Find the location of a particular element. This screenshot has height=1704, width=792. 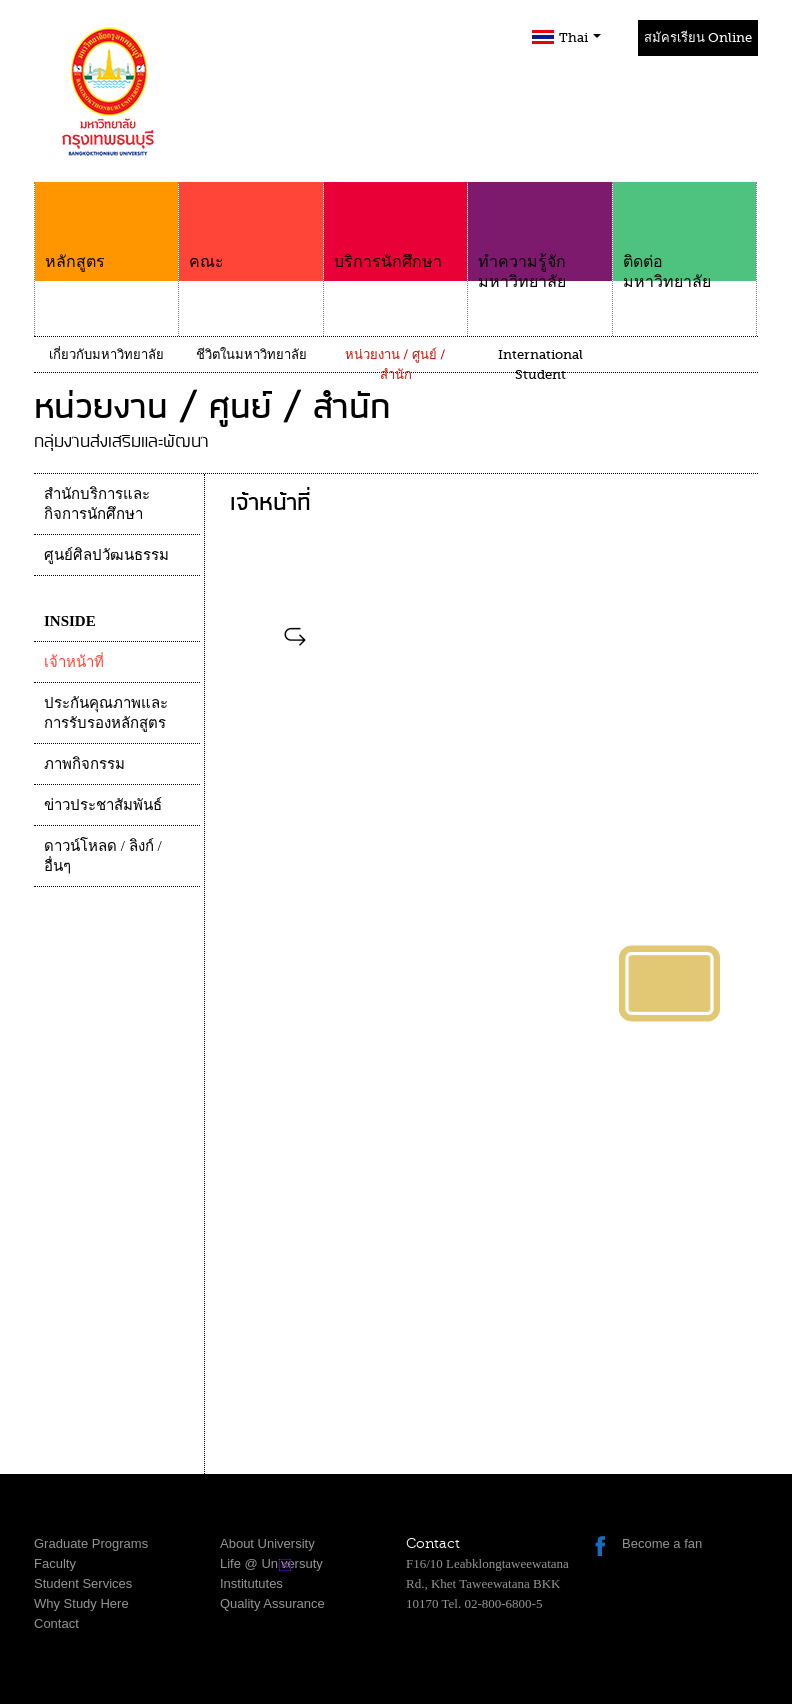

switch to landscape orientation is located at coordinates (669, 983).